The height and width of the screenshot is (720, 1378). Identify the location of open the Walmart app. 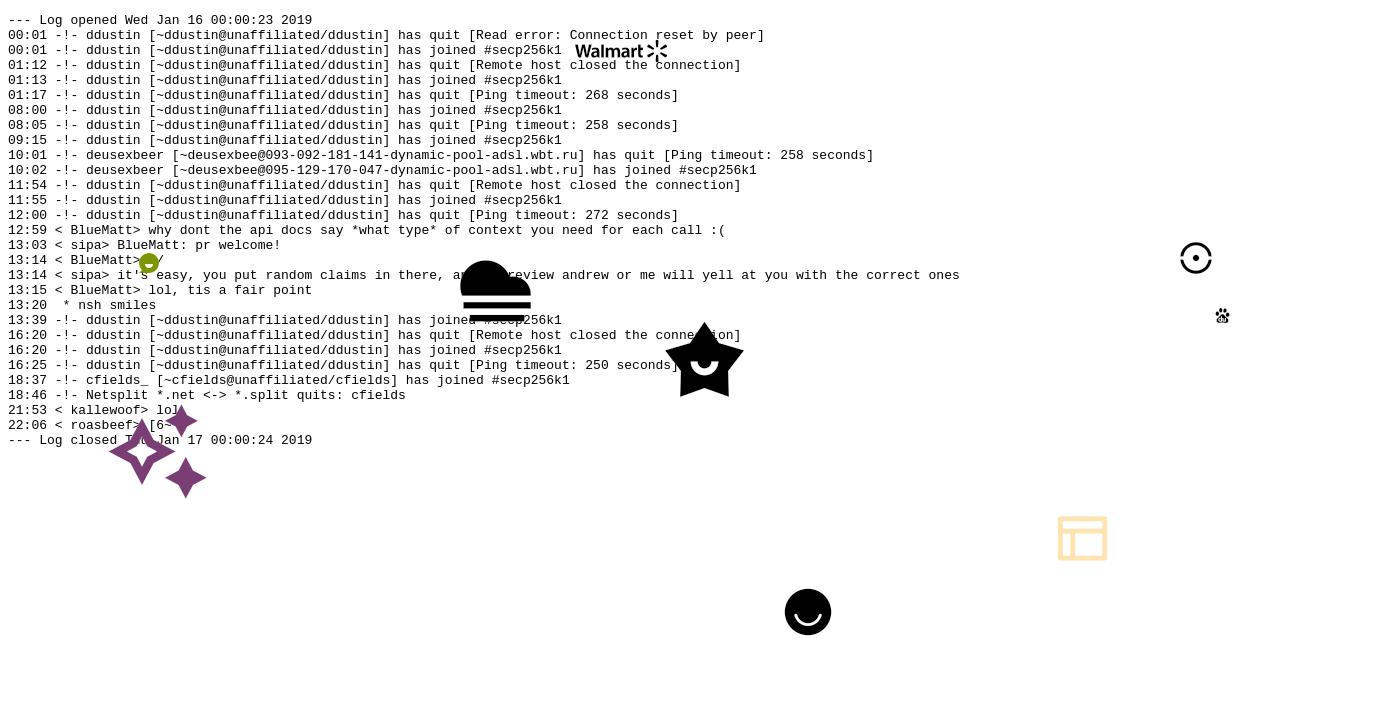
(621, 51).